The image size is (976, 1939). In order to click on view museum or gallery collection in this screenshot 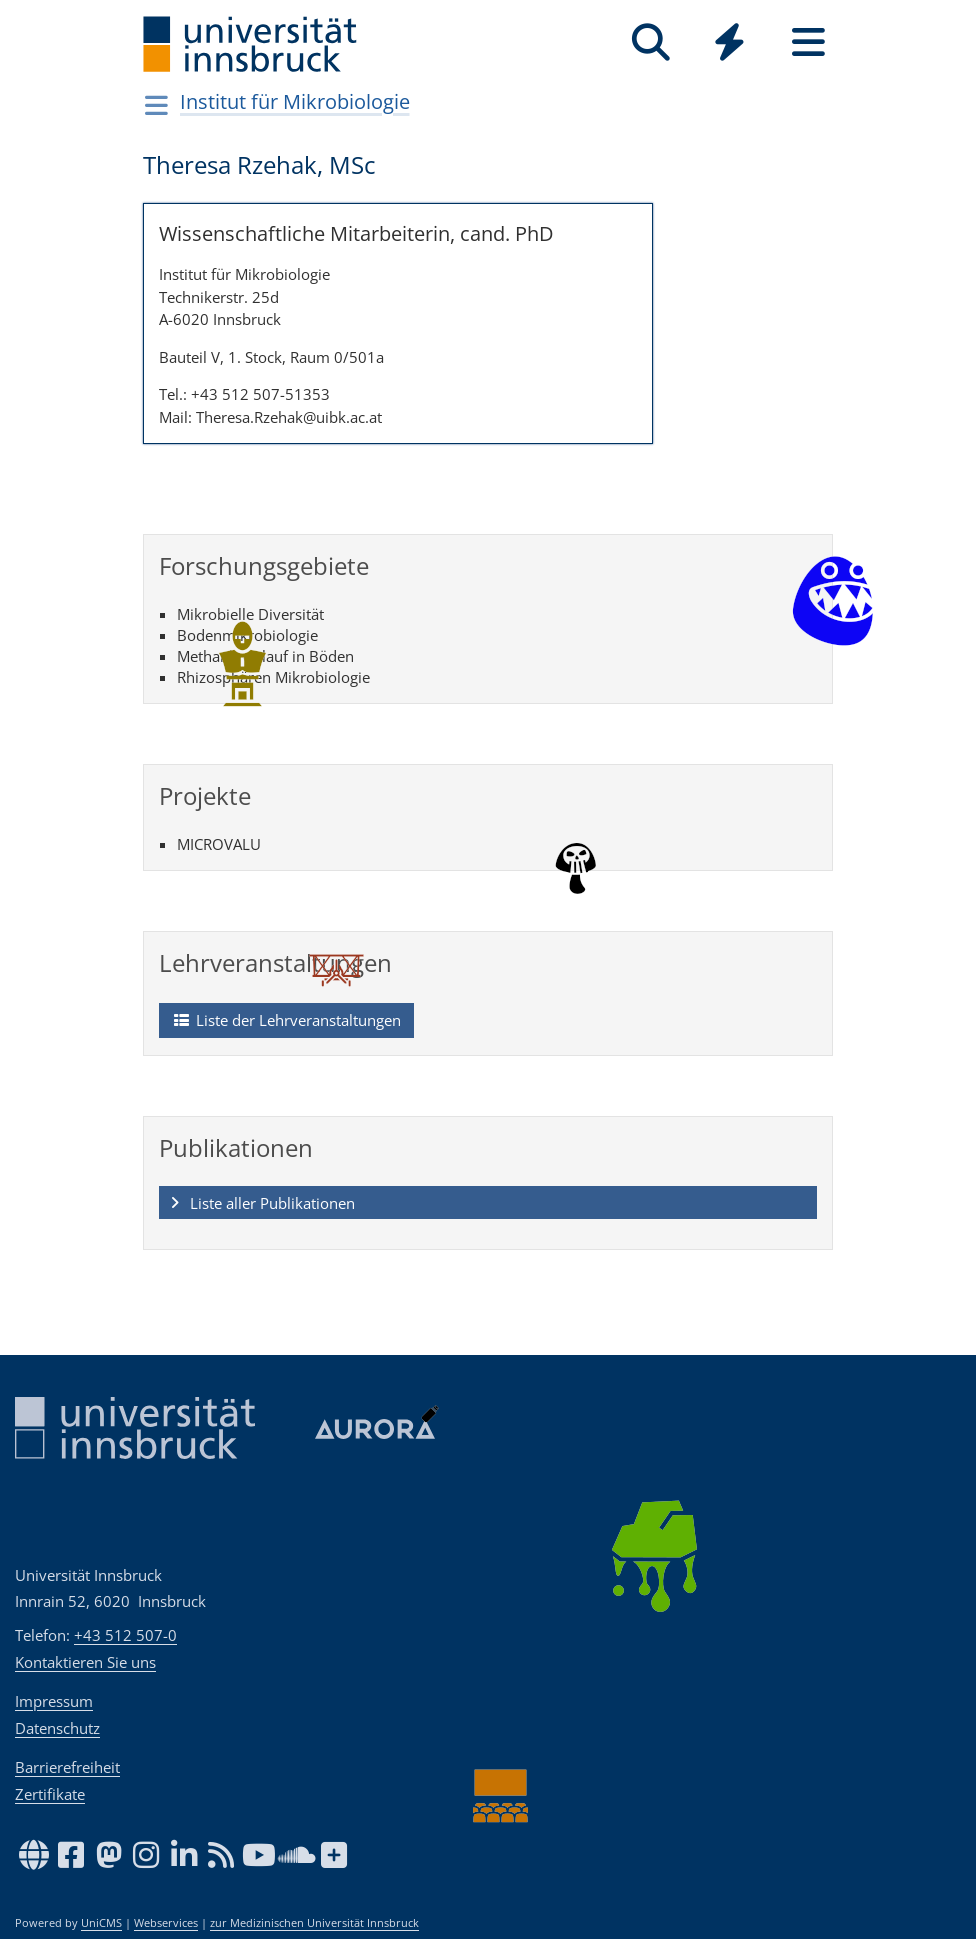, I will do `click(242, 663)`.